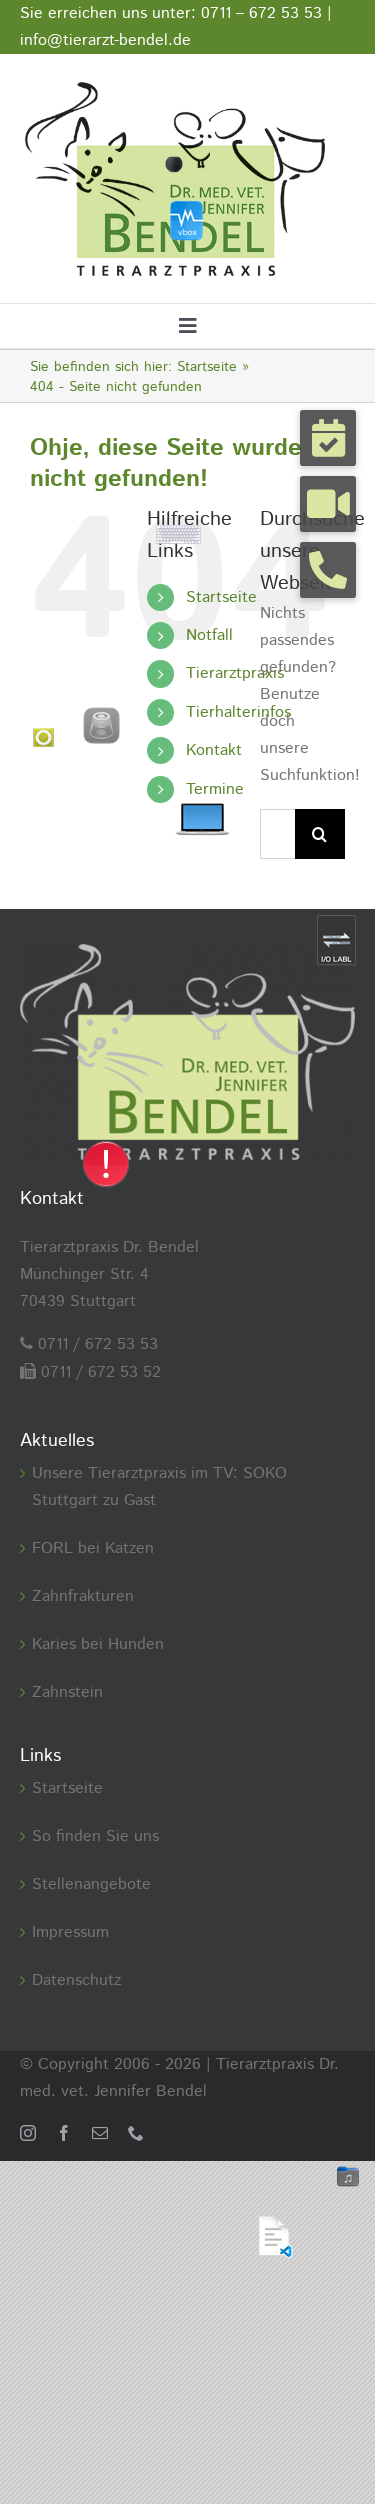  I want to click on open a file in Visual Studio Code, so click(274, 2237).